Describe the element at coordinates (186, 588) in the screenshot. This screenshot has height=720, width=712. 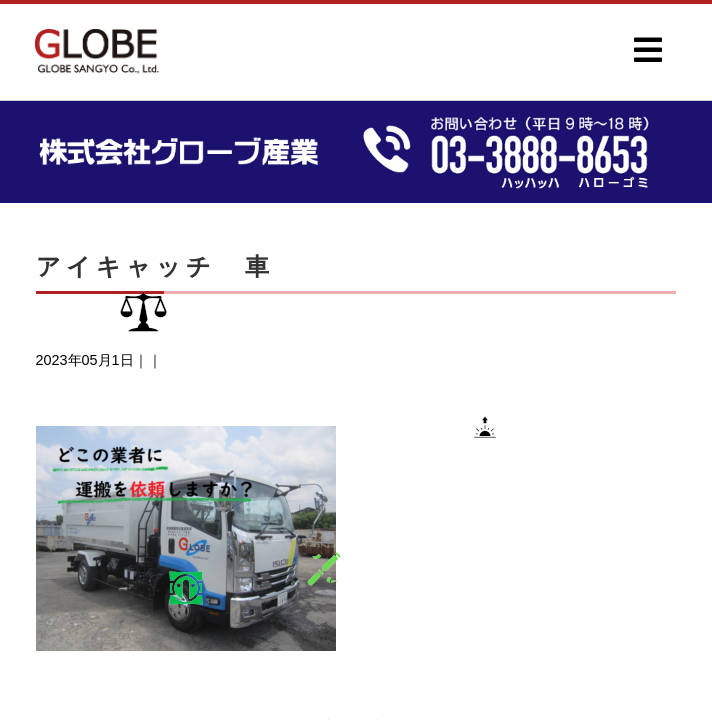
I see `select player avatar or character` at that location.